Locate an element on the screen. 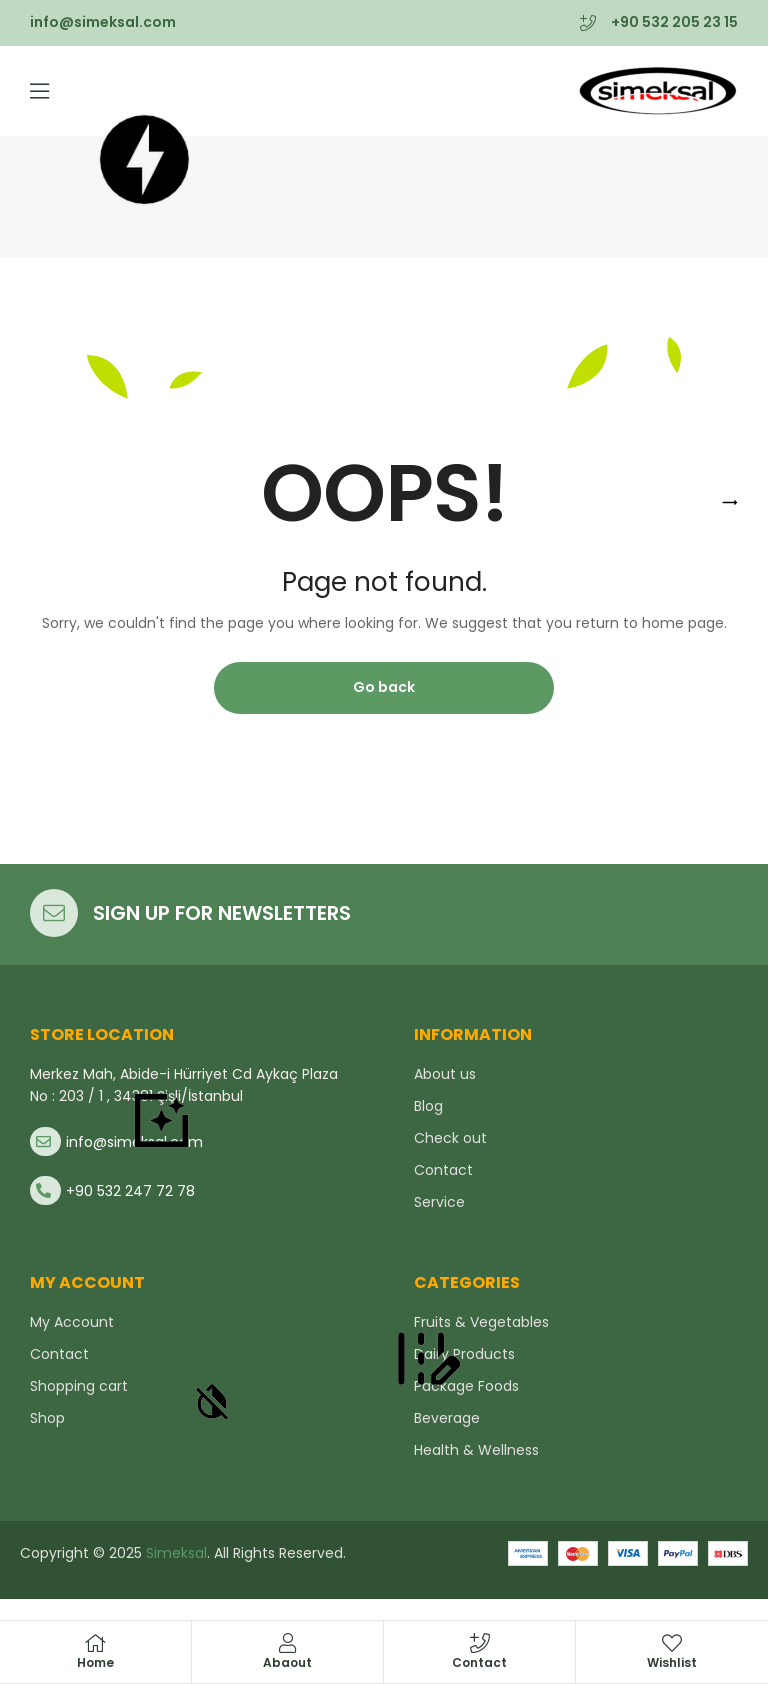  edit road or route details is located at coordinates (424, 1358).